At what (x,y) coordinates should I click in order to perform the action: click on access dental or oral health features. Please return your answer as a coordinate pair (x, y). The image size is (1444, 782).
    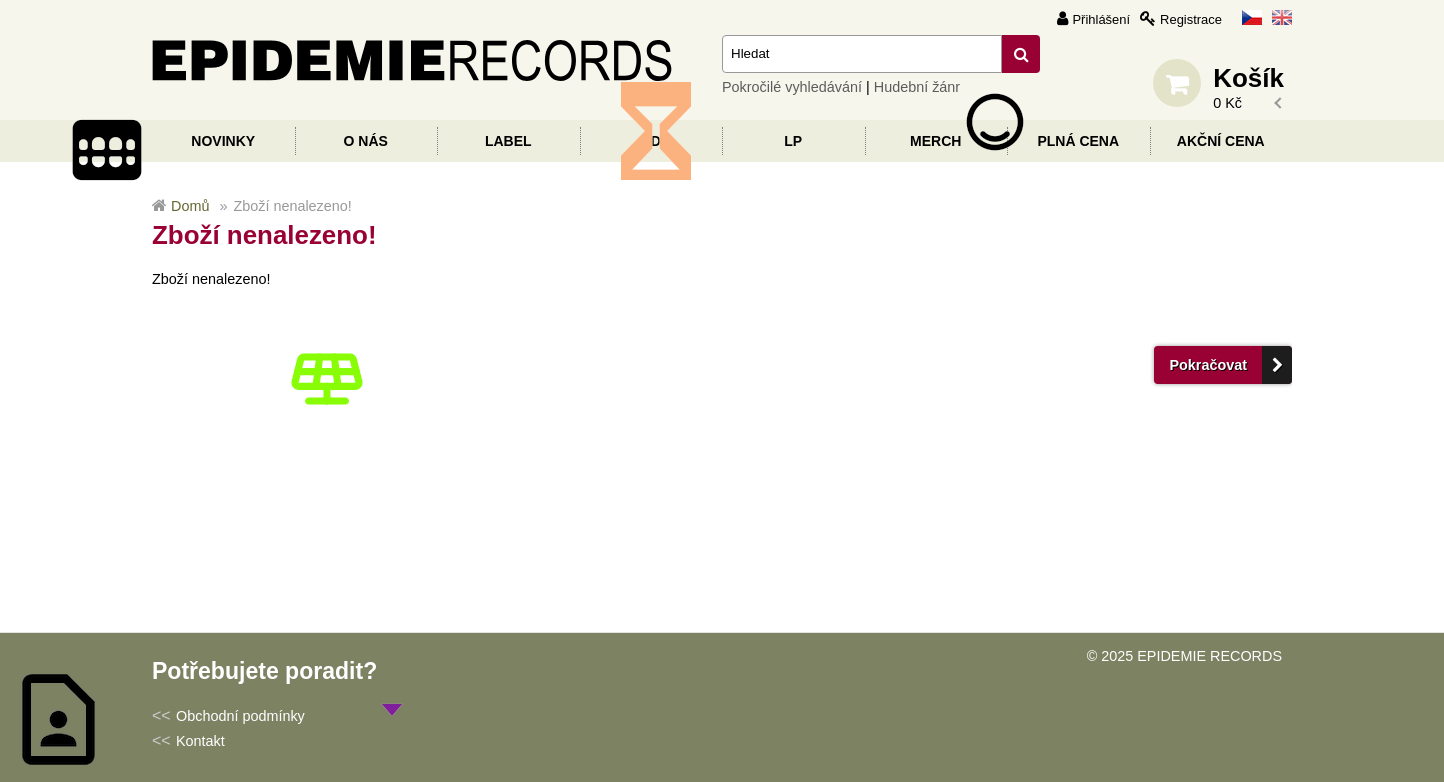
    Looking at the image, I should click on (107, 150).